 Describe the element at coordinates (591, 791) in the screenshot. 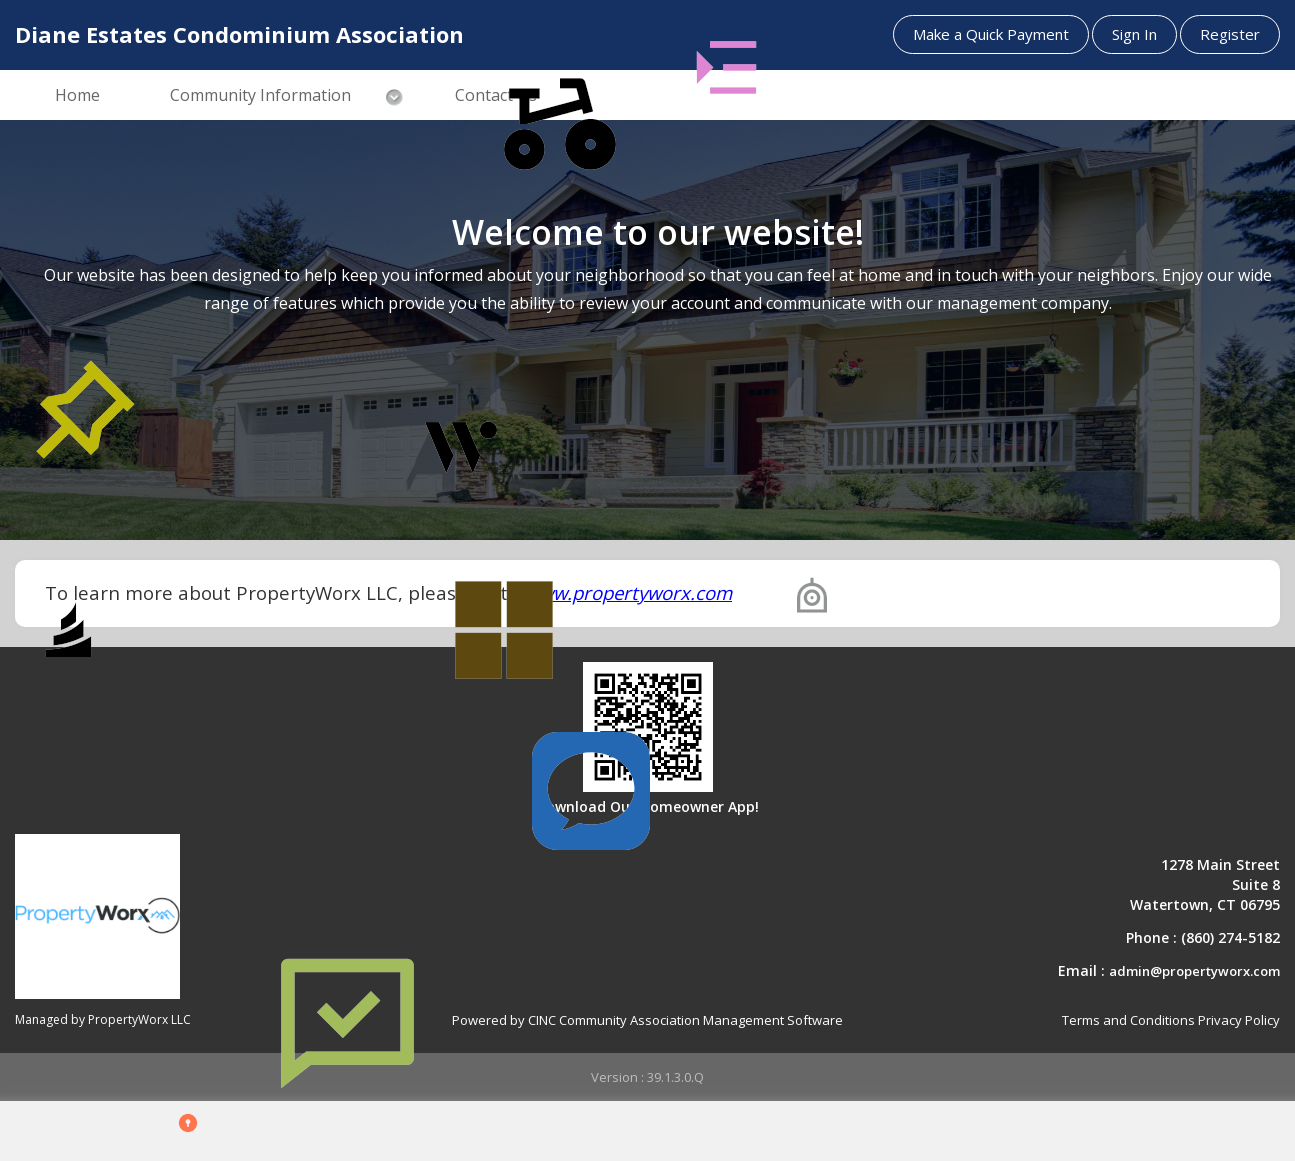

I see `open iMessage app` at that location.